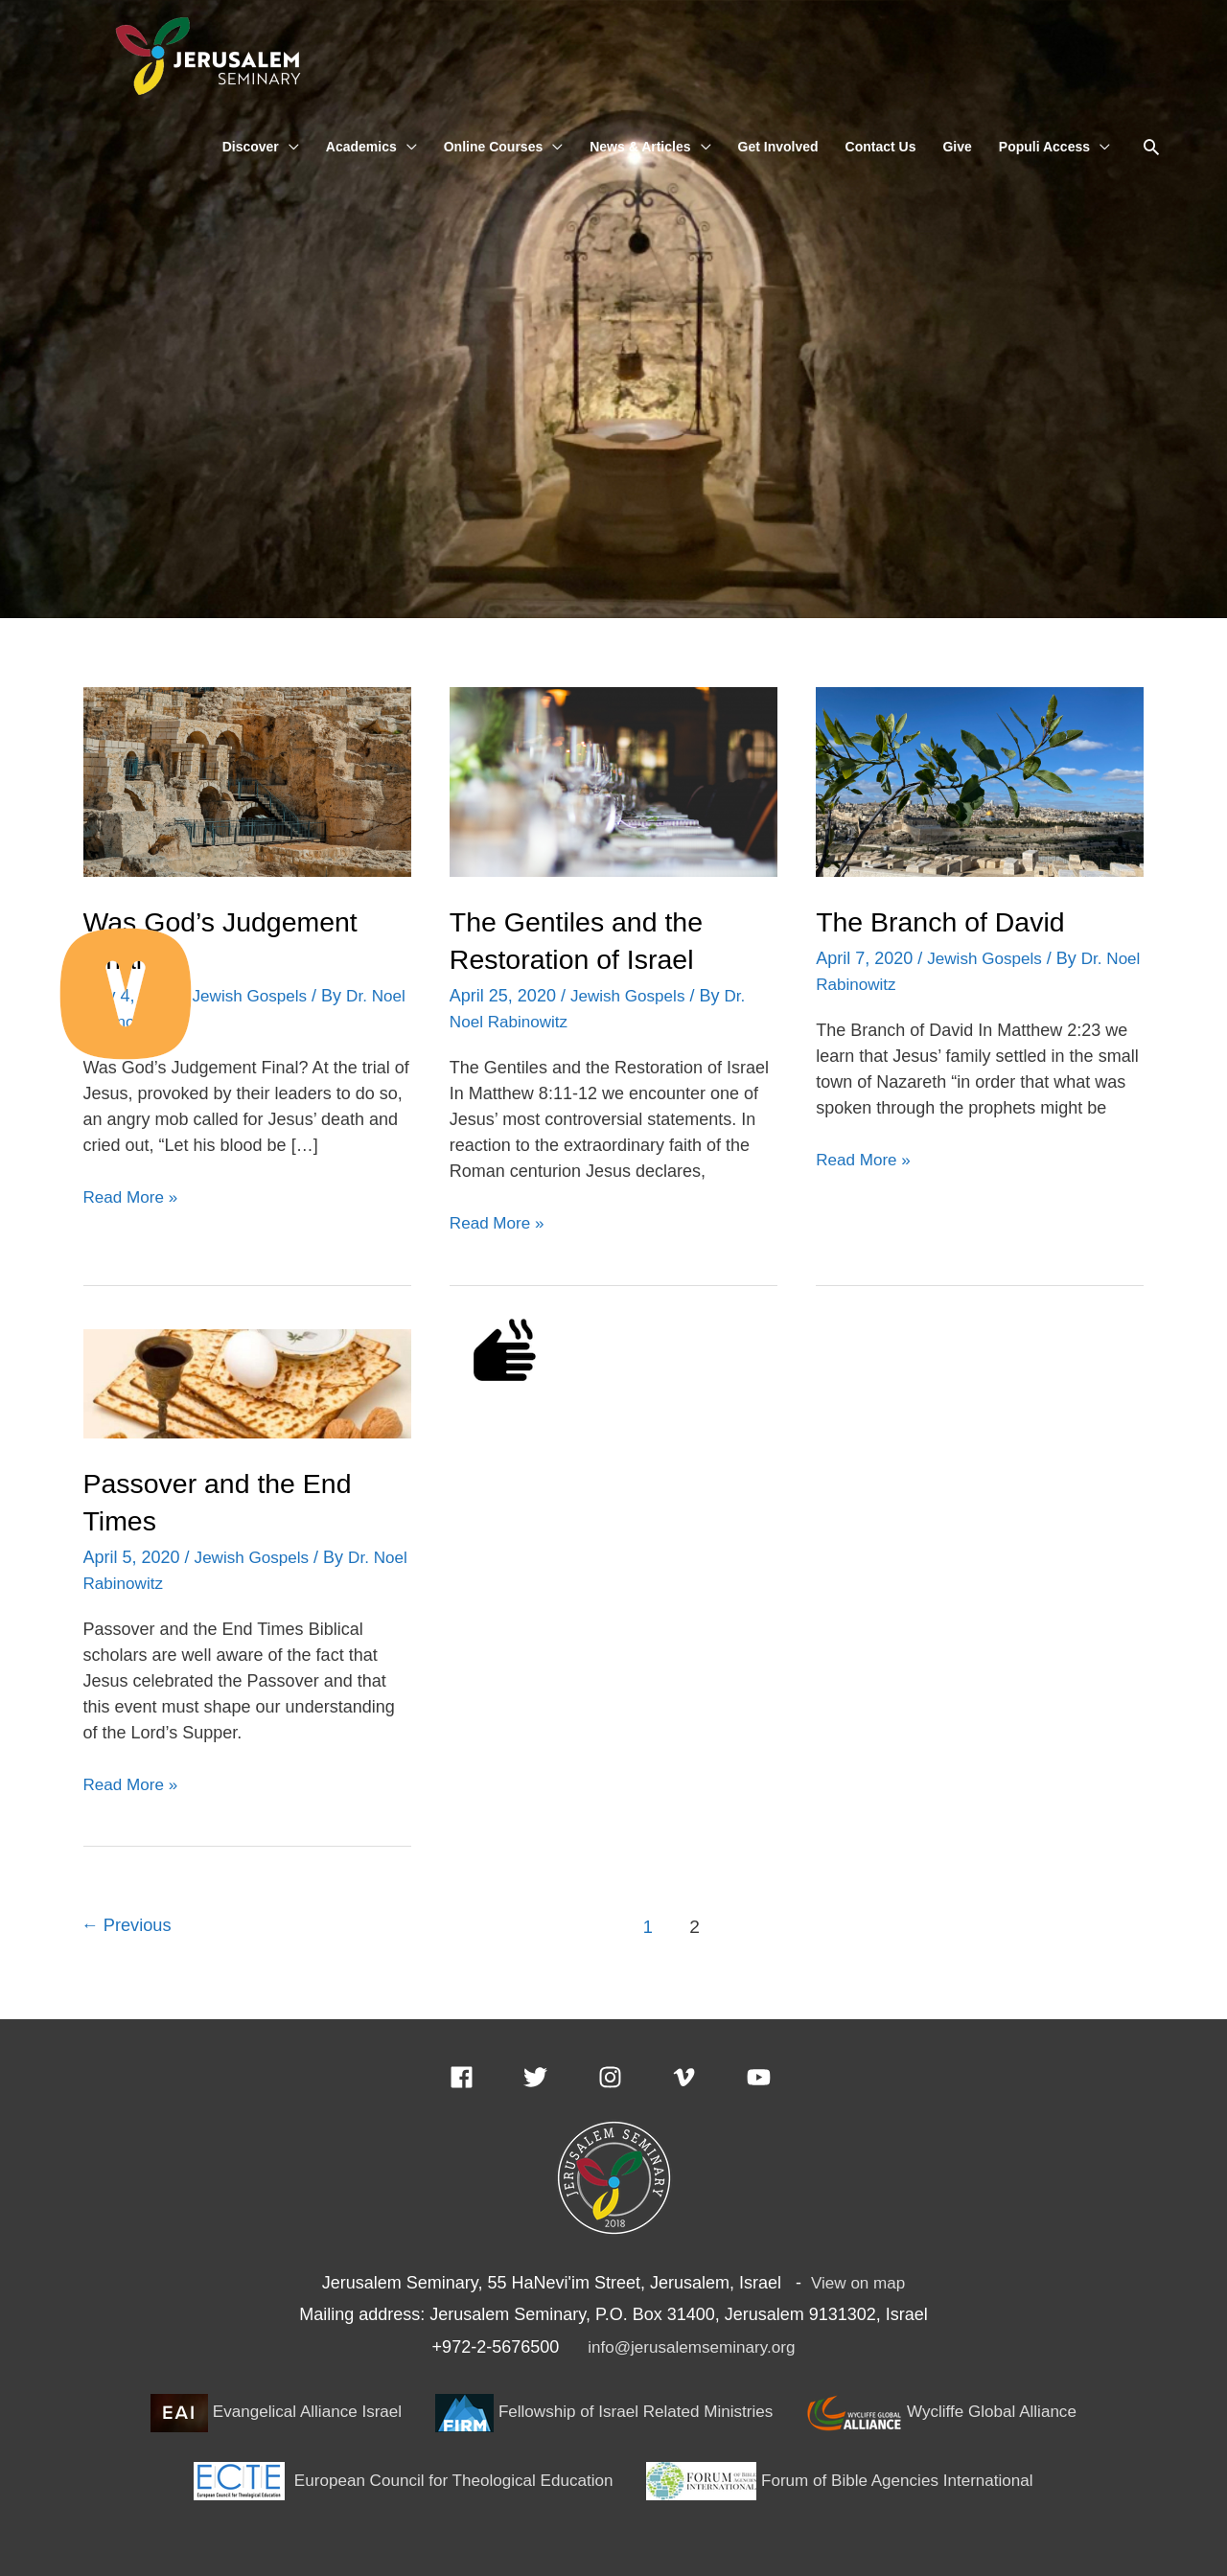 The image size is (1227, 2576). I want to click on activate hand dryer, so click(506, 1348).